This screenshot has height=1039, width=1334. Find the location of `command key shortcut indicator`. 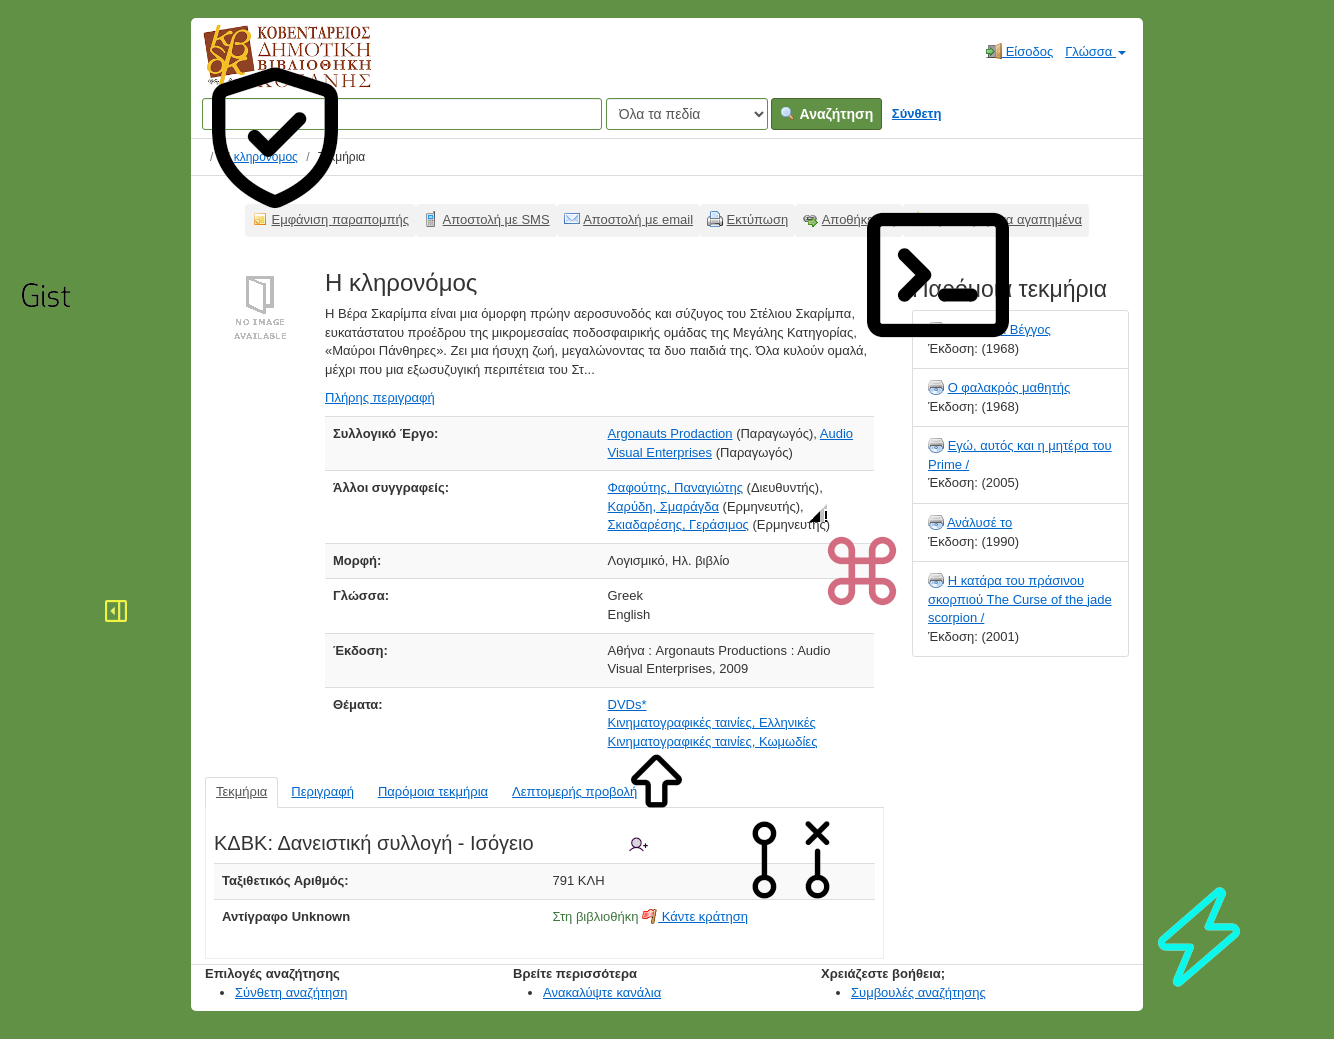

command key shortcut indicator is located at coordinates (862, 571).